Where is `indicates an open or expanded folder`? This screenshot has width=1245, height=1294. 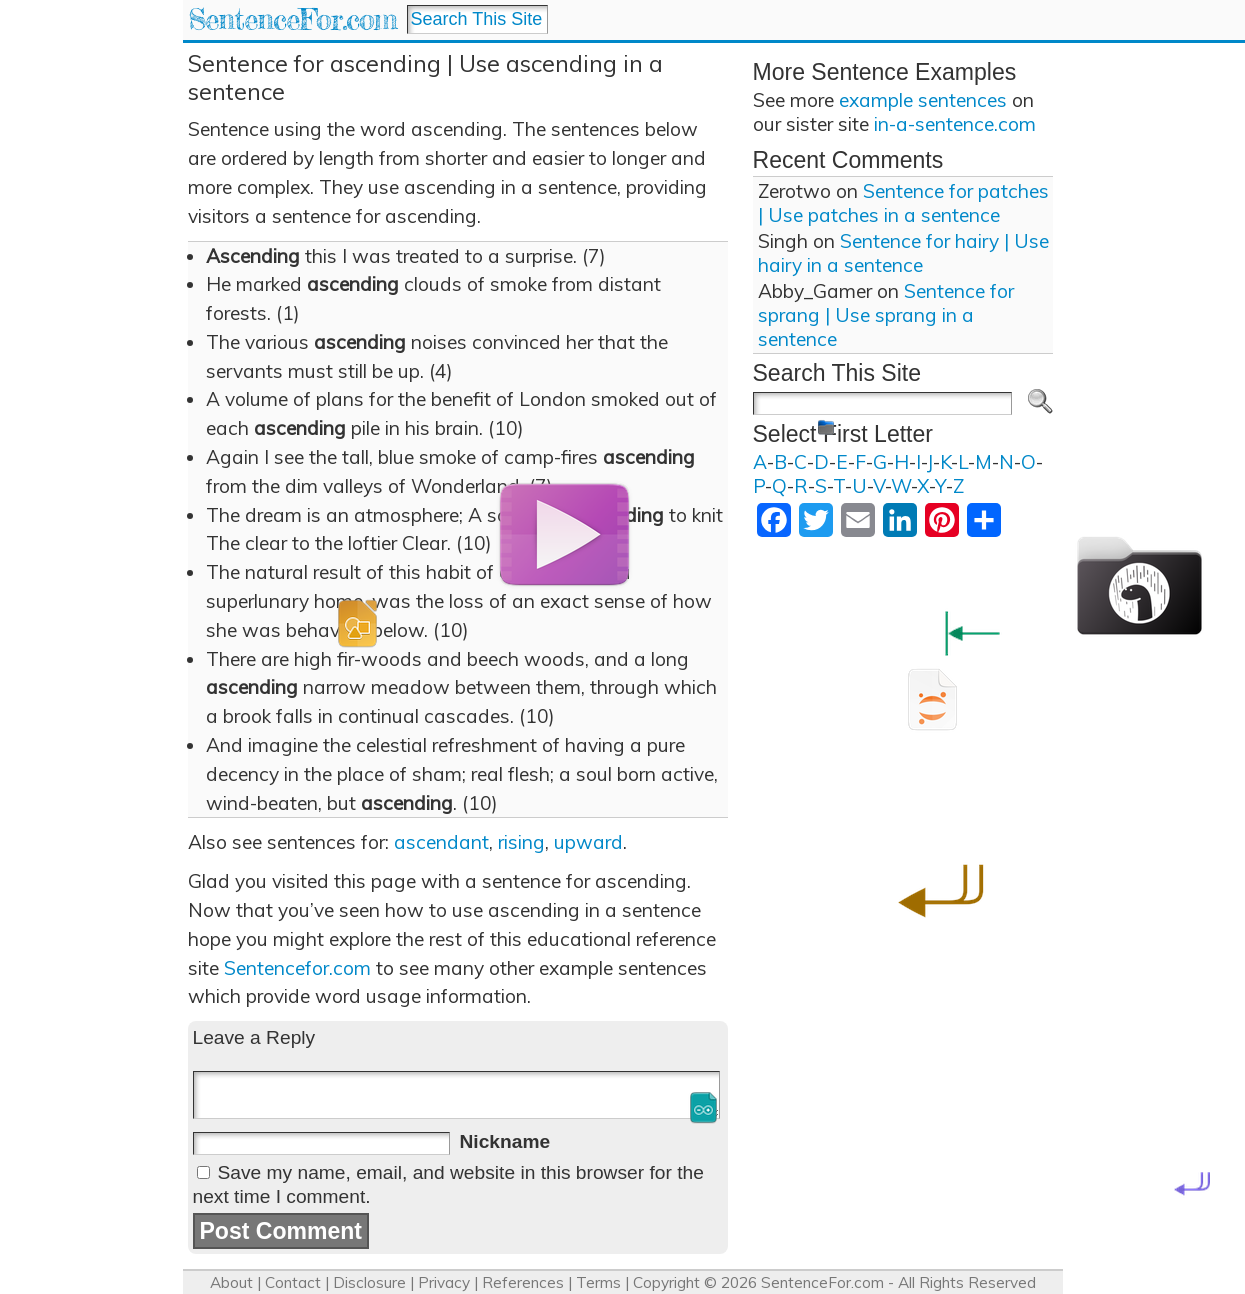 indicates an open or expanded folder is located at coordinates (826, 427).